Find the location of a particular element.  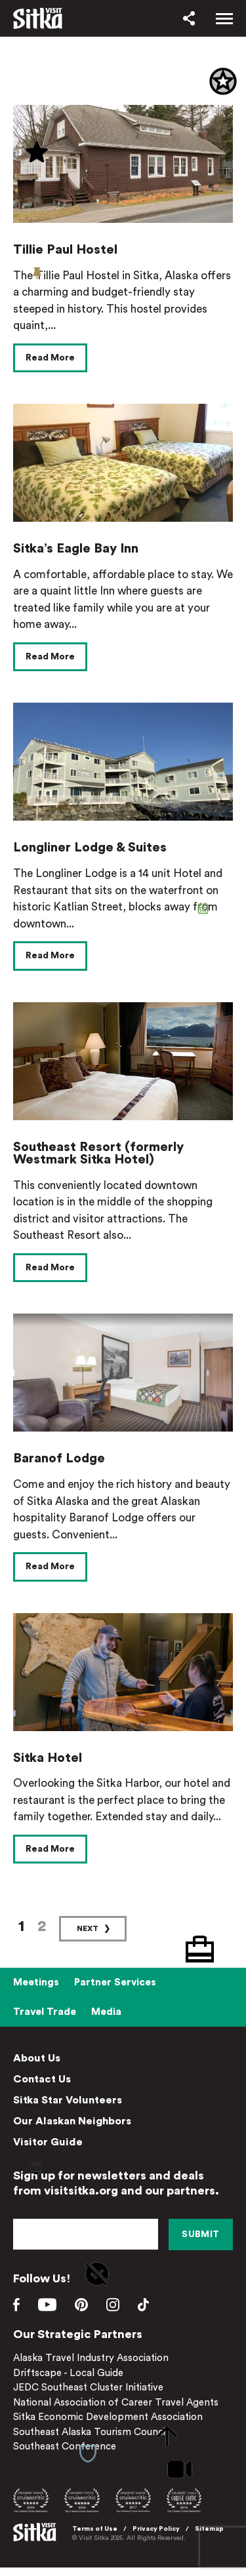

view favorites or starred items is located at coordinates (223, 81).